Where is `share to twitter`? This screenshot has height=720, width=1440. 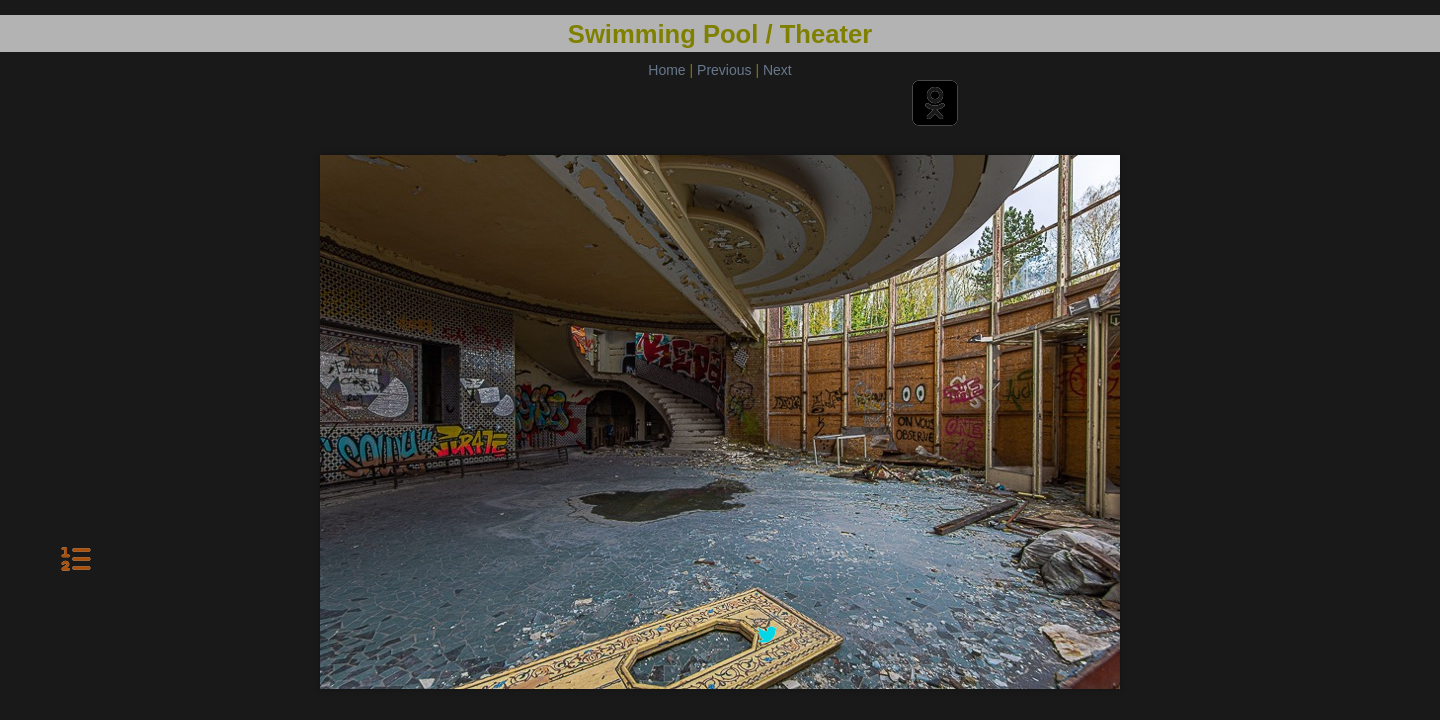
share to twitter is located at coordinates (767, 634).